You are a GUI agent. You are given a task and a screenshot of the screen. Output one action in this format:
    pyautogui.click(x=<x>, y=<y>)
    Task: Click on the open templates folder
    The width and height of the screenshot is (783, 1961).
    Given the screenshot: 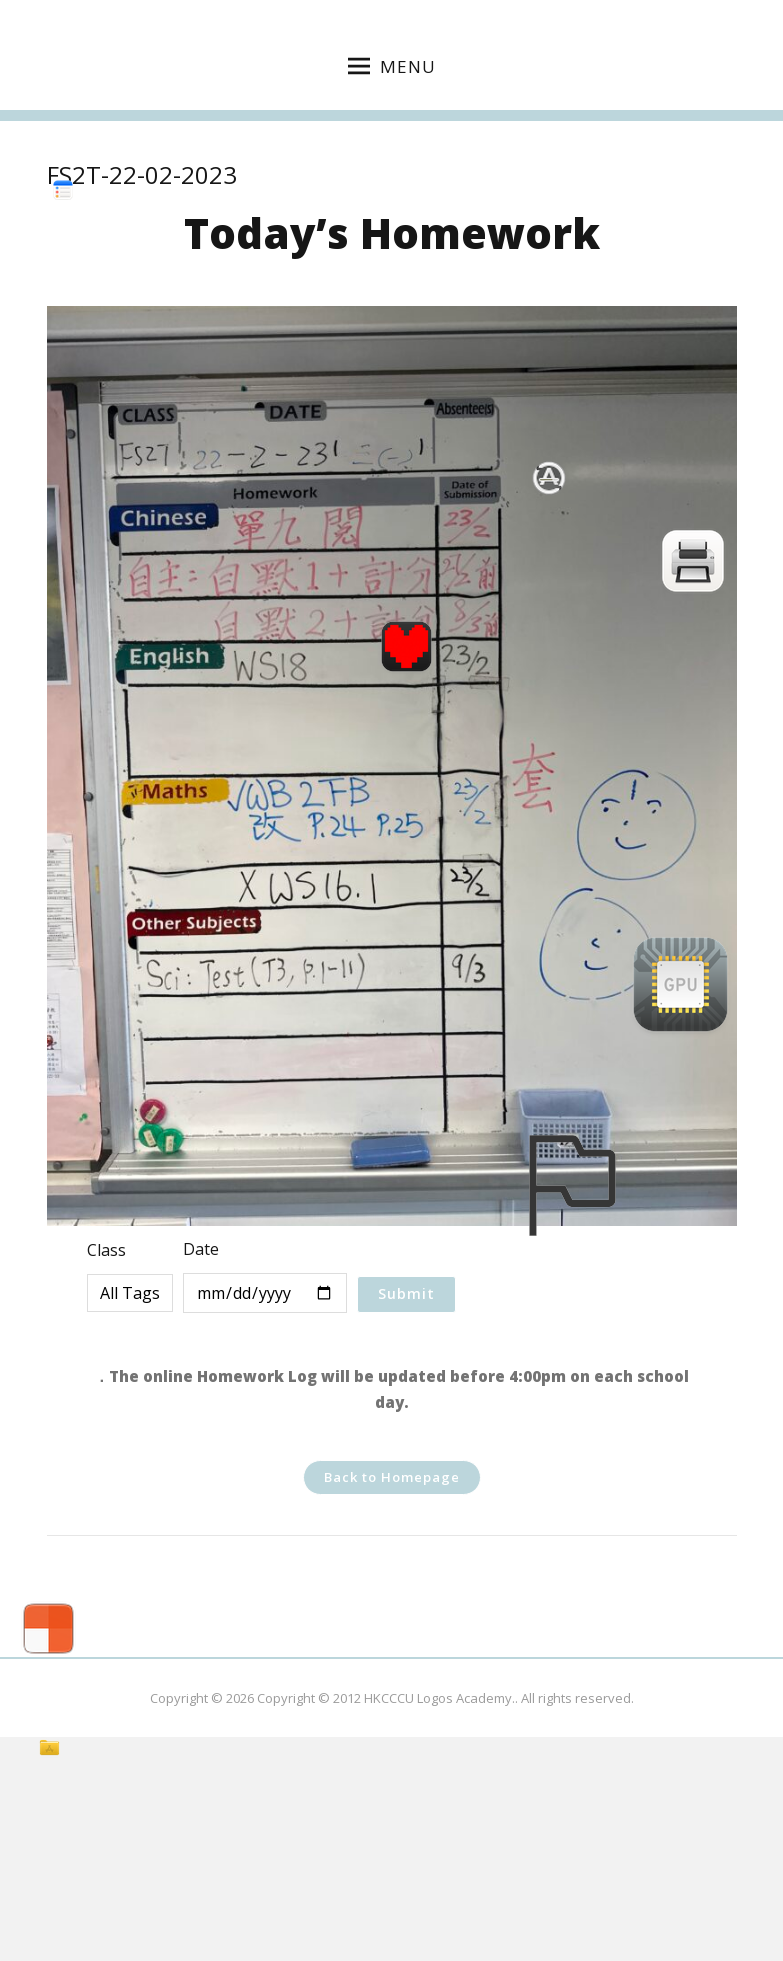 What is the action you would take?
    pyautogui.click(x=49, y=1747)
    